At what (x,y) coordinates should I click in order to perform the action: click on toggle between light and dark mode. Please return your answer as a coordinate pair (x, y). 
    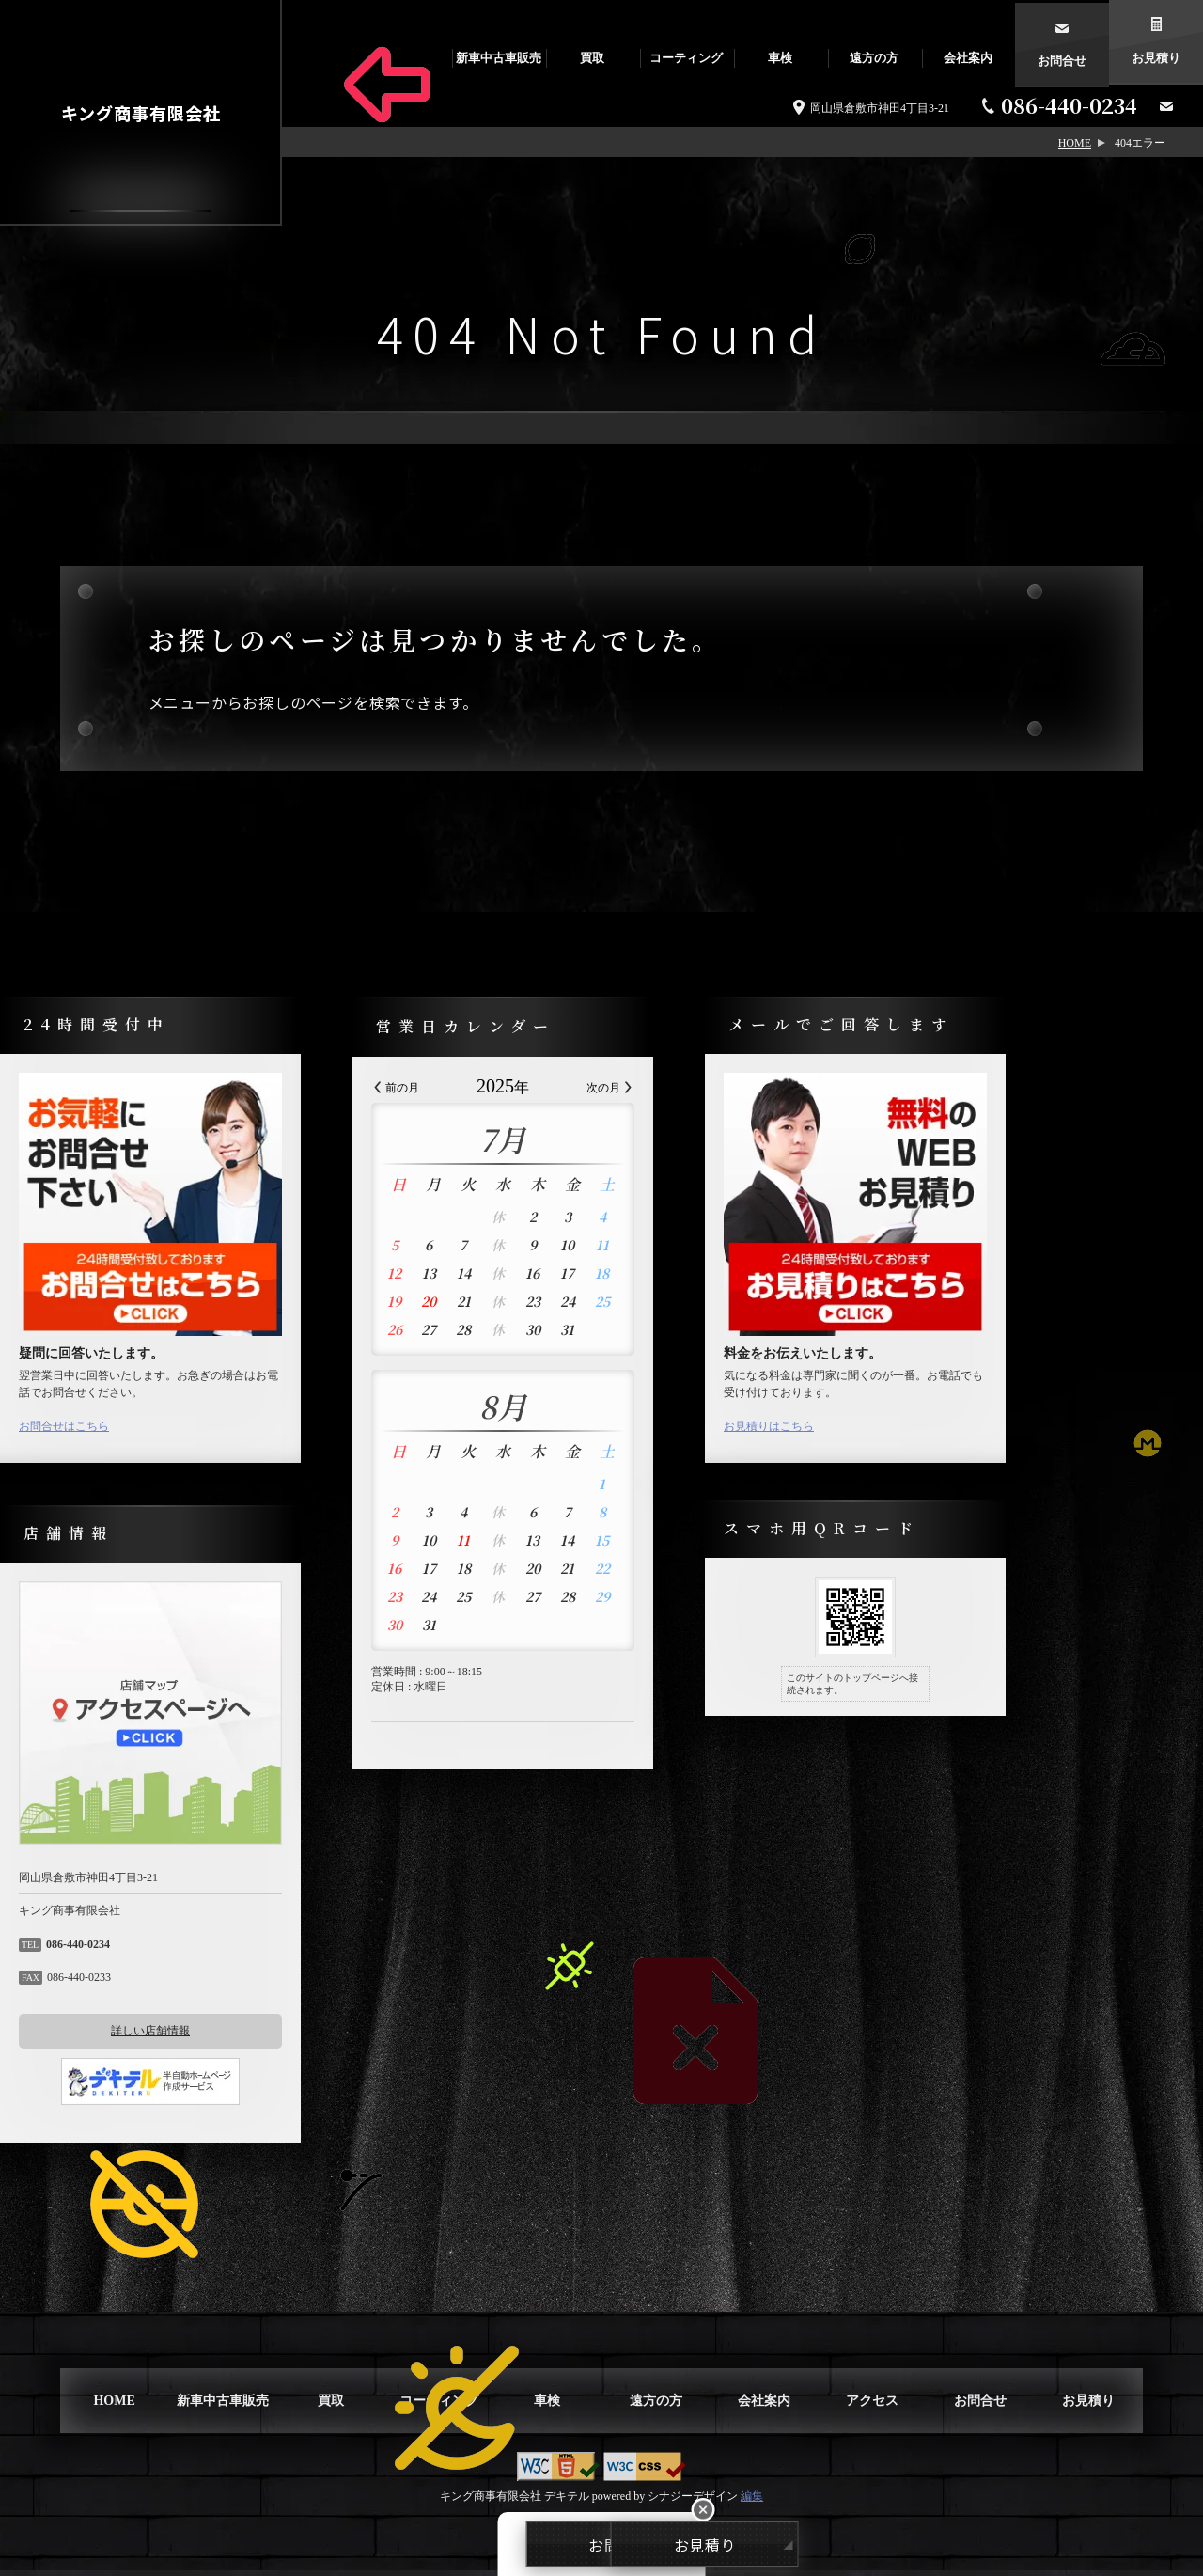
    Looking at the image, I should click on (457, 2408).